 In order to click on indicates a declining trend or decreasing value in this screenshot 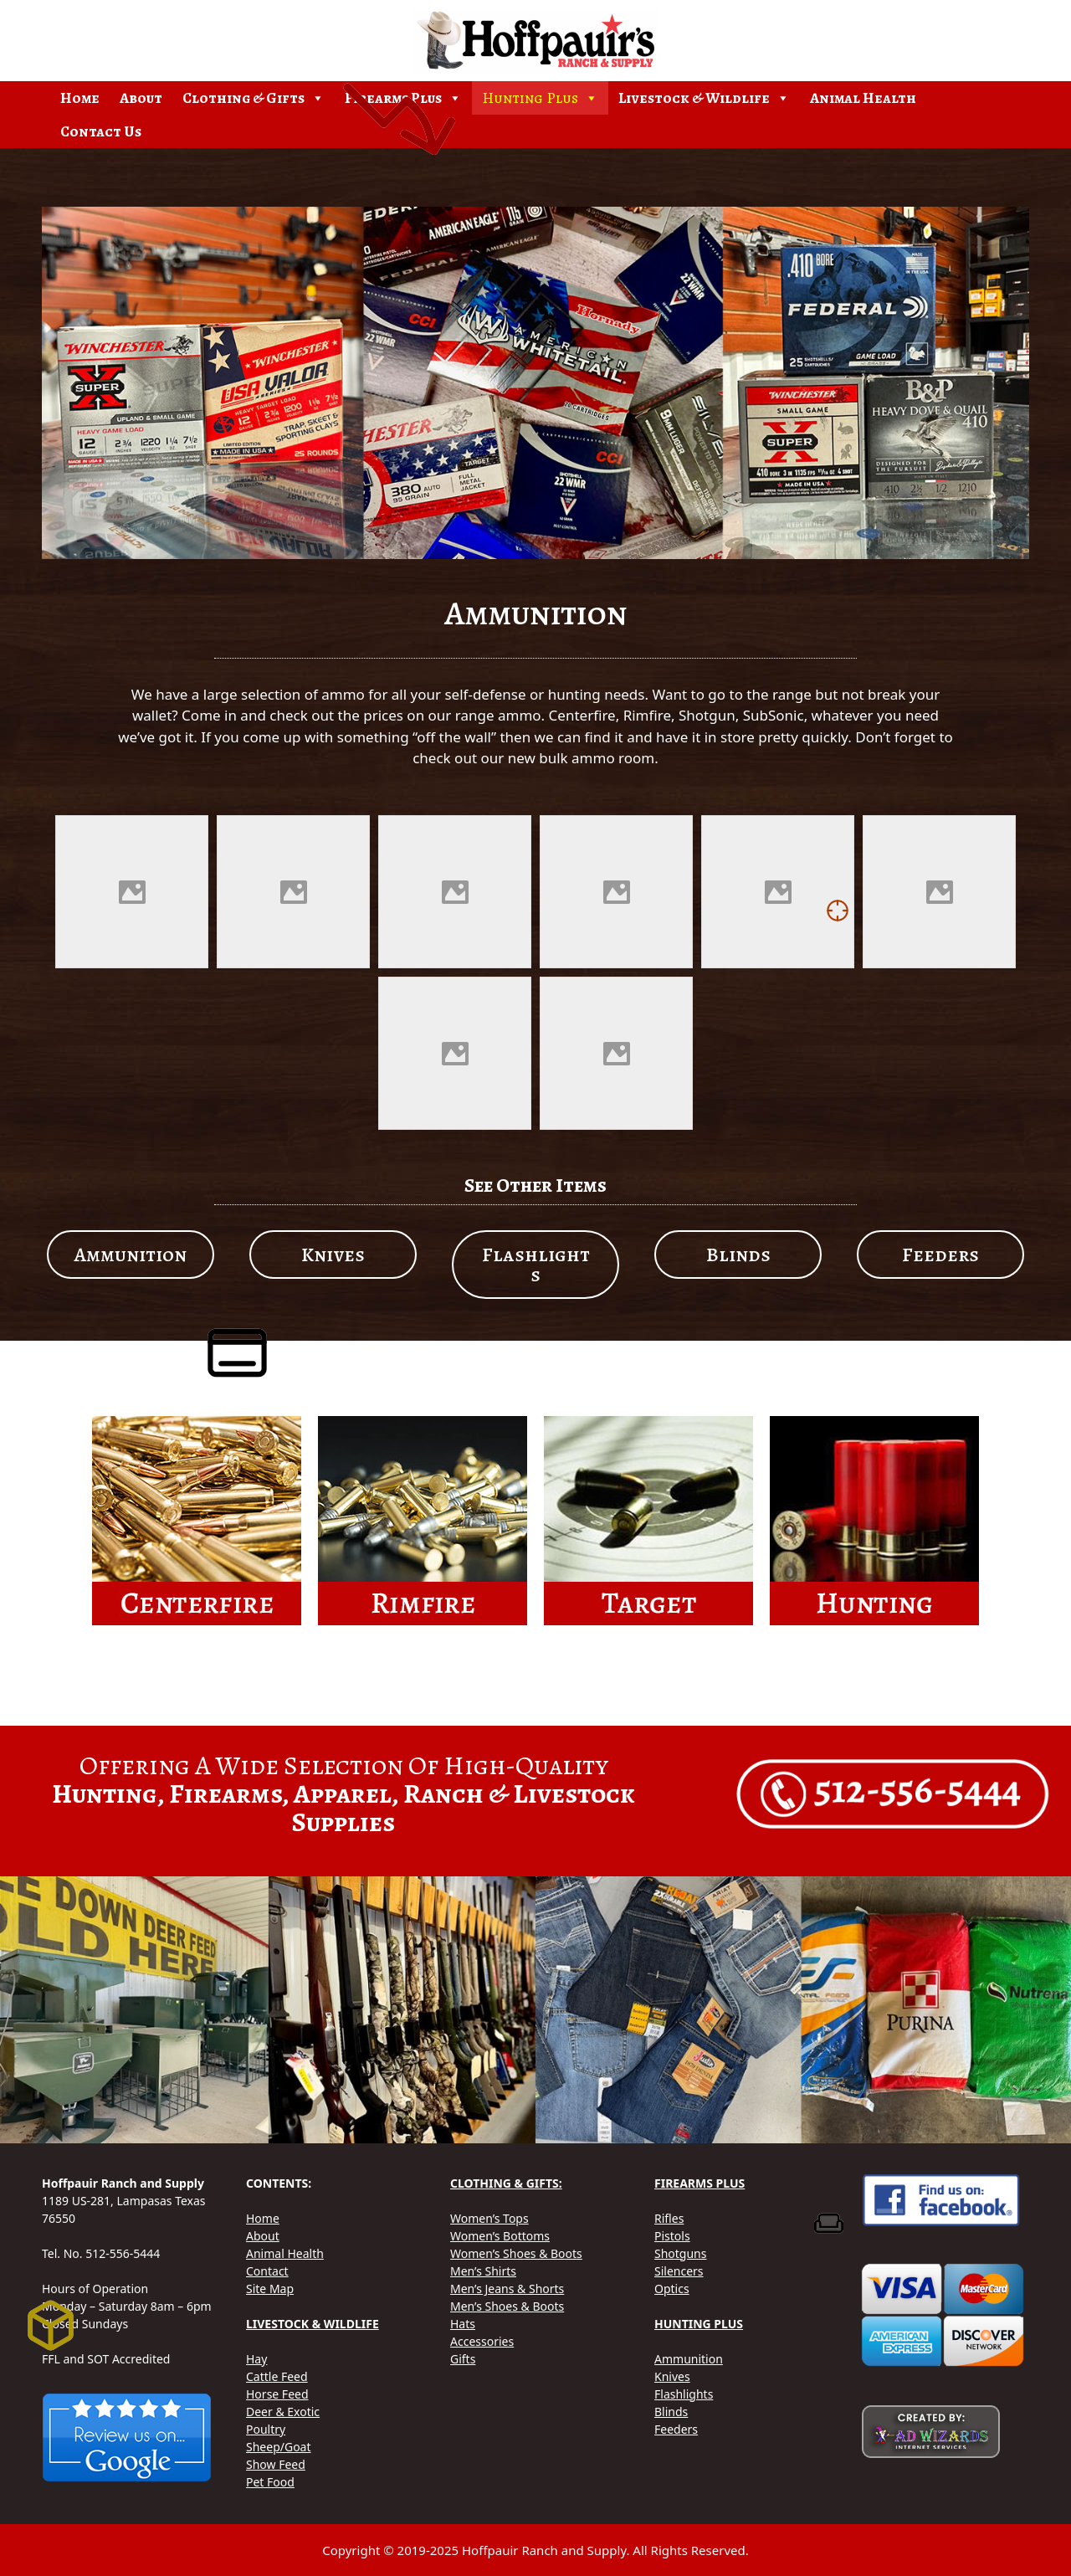, I will do `click(400, 120)`.